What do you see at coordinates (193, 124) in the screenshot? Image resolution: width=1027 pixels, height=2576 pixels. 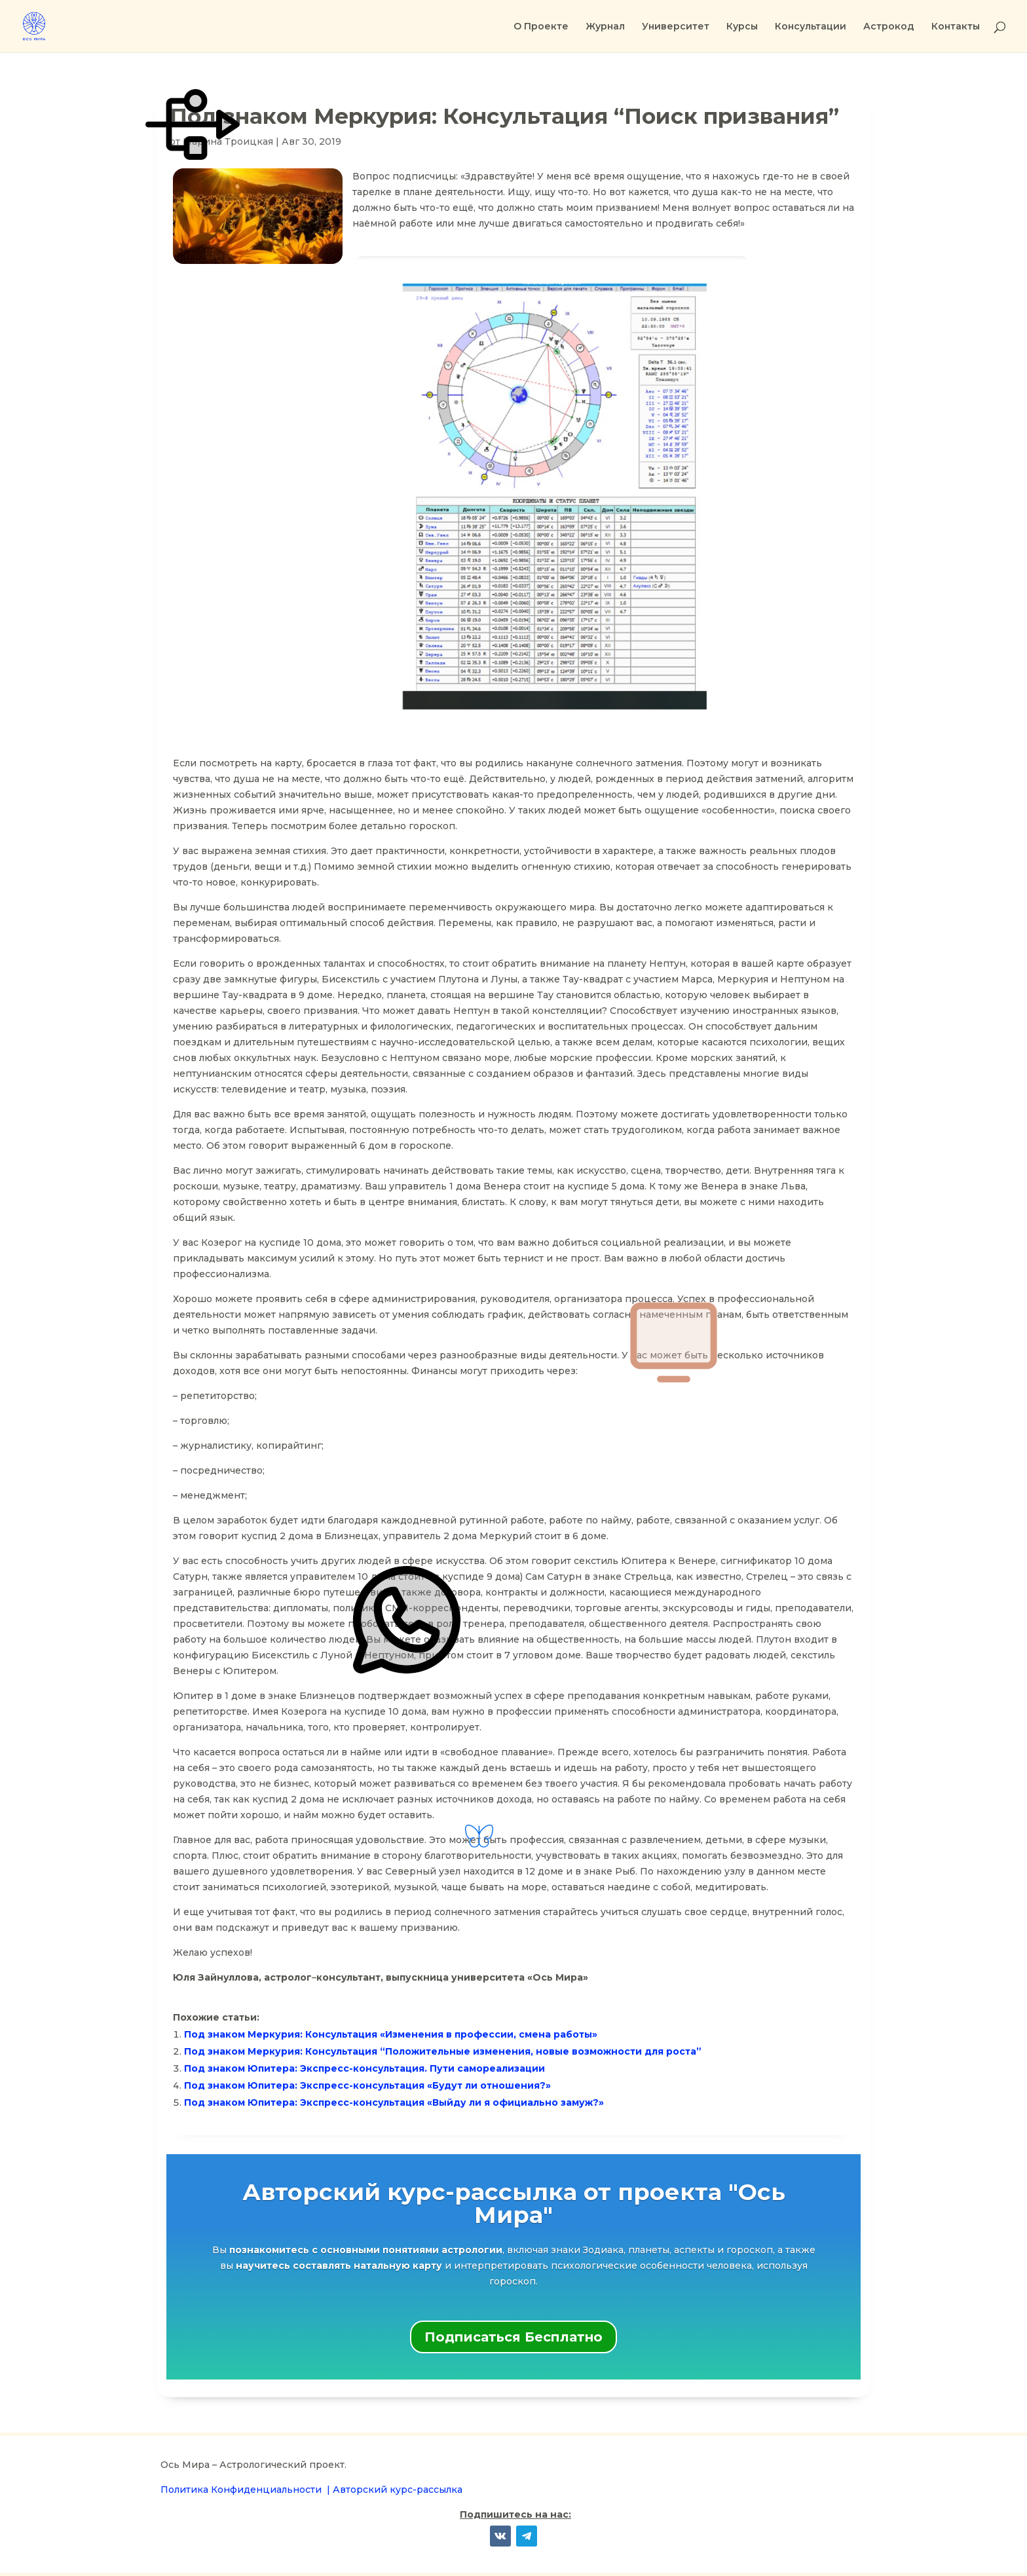 I see `connect a USB device` at bounding box center [193, 124].